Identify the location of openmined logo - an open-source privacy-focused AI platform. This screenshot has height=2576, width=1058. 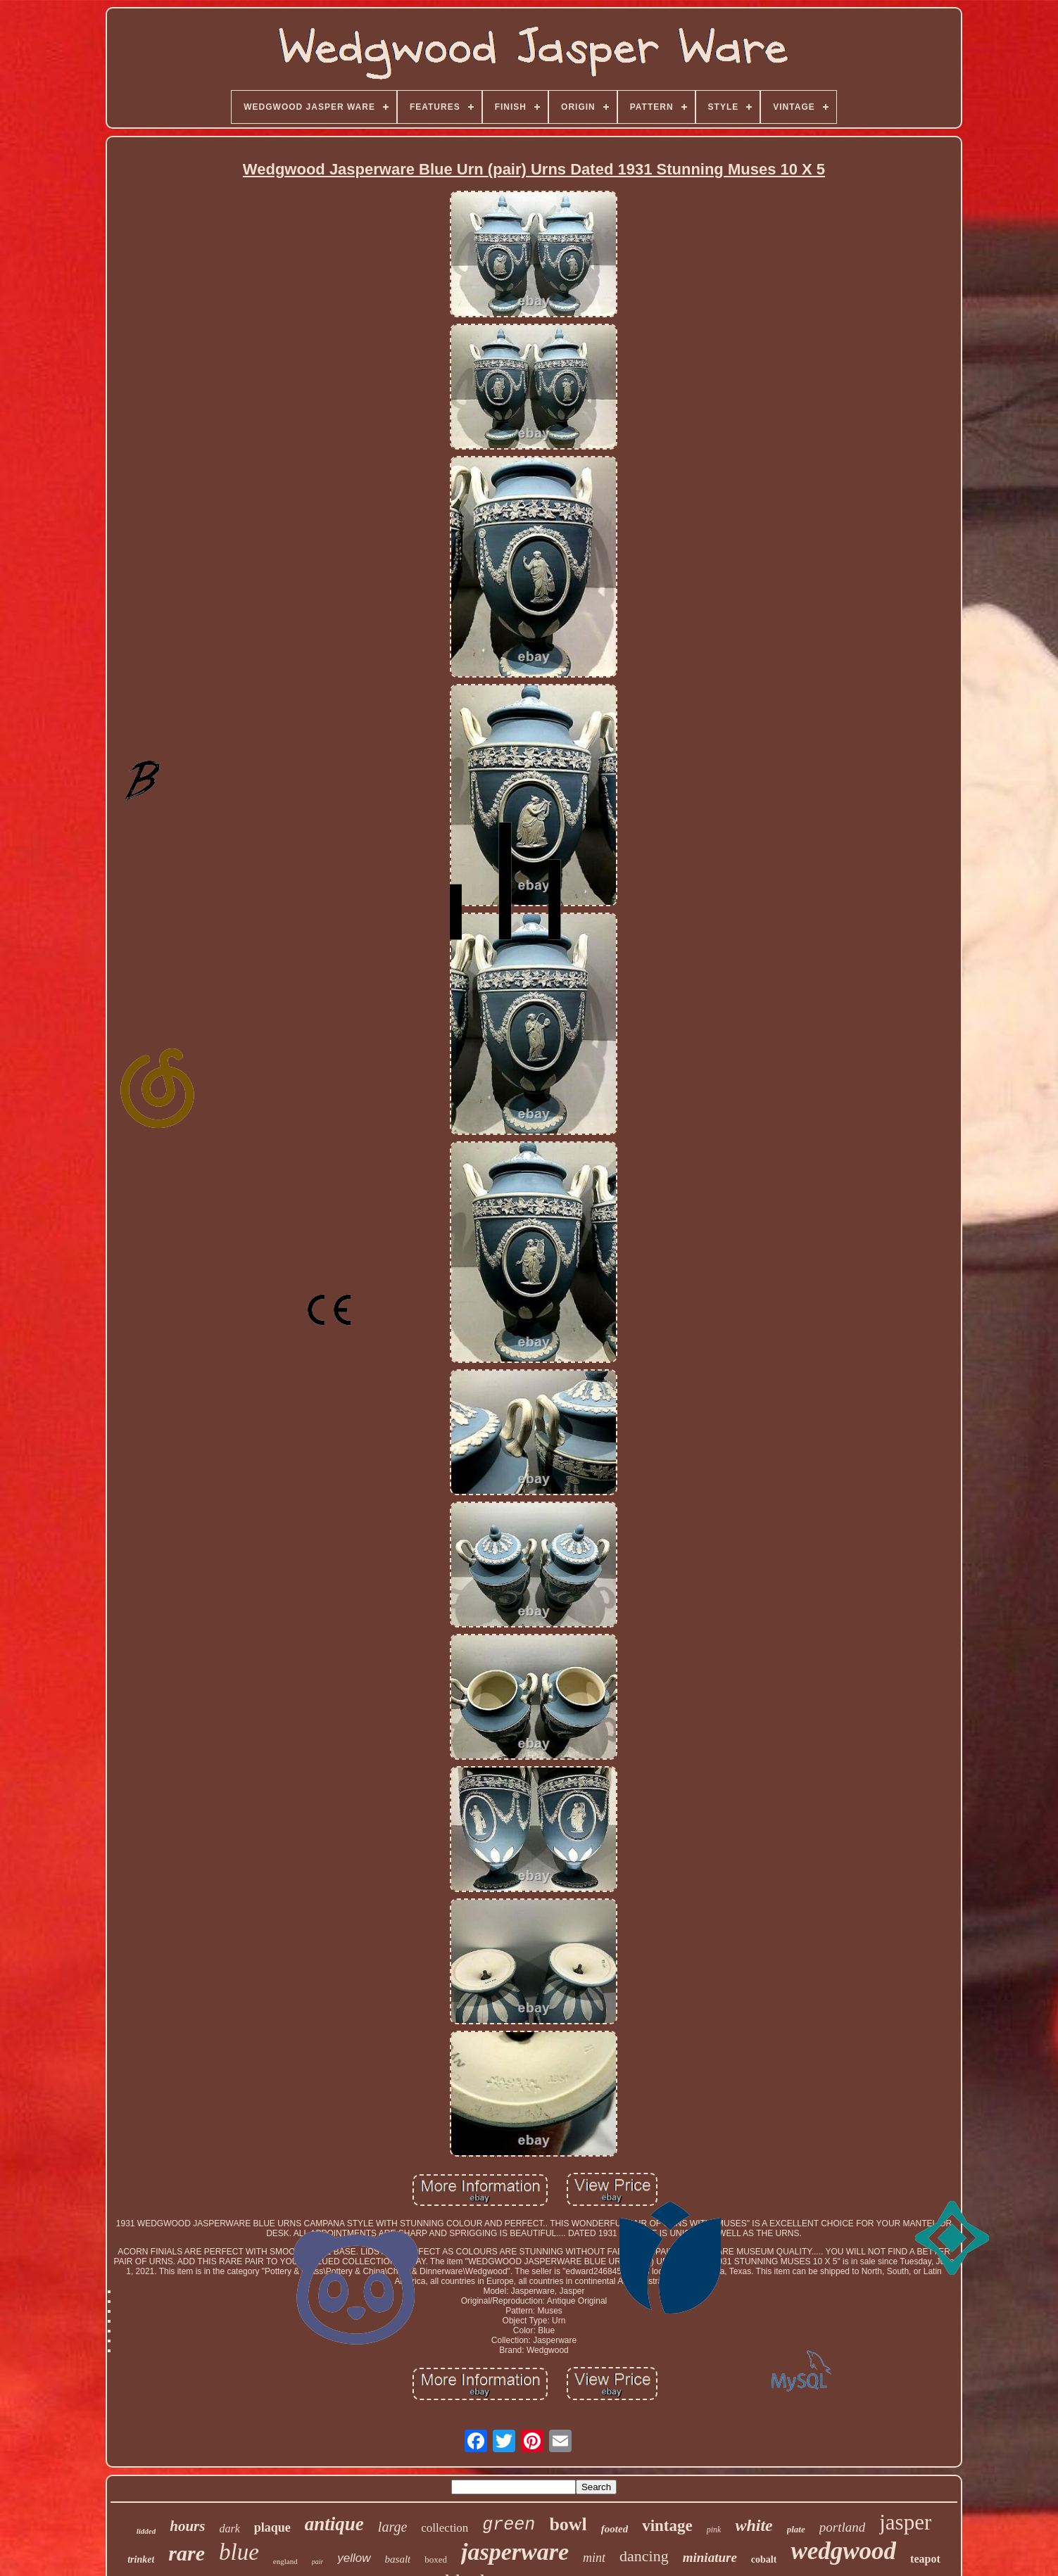
(952, 2238).